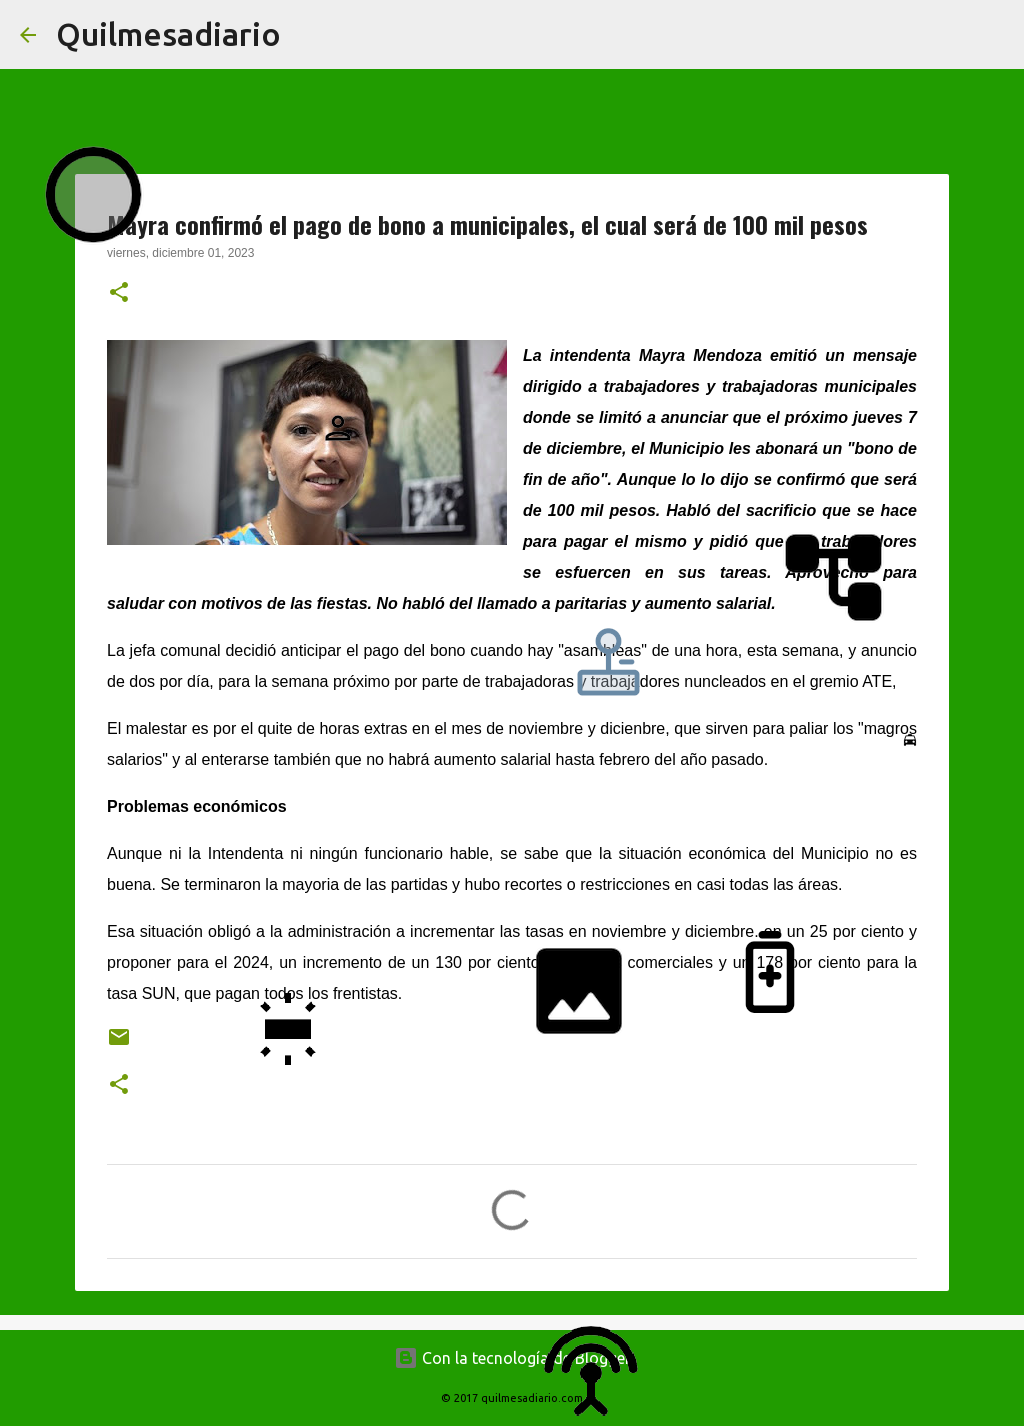  I want to click on adjust screen brightness settings, so click(288, 1029).